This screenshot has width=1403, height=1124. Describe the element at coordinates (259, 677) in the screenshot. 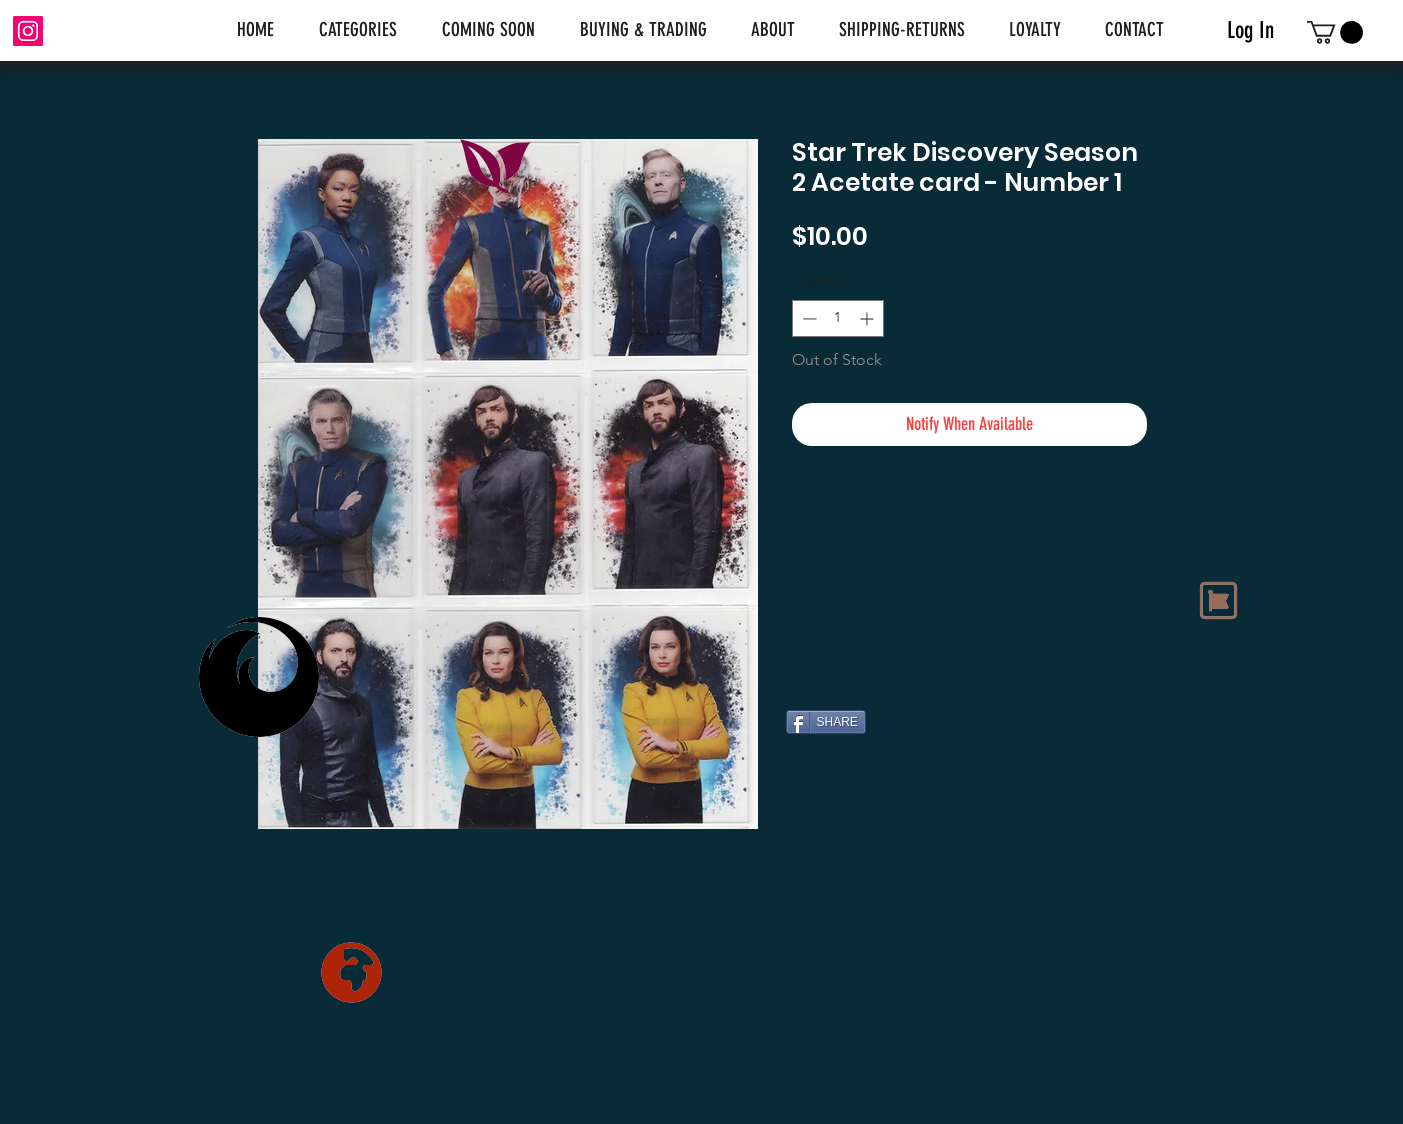

I see `open Mozilla Firefox browser` at that location.